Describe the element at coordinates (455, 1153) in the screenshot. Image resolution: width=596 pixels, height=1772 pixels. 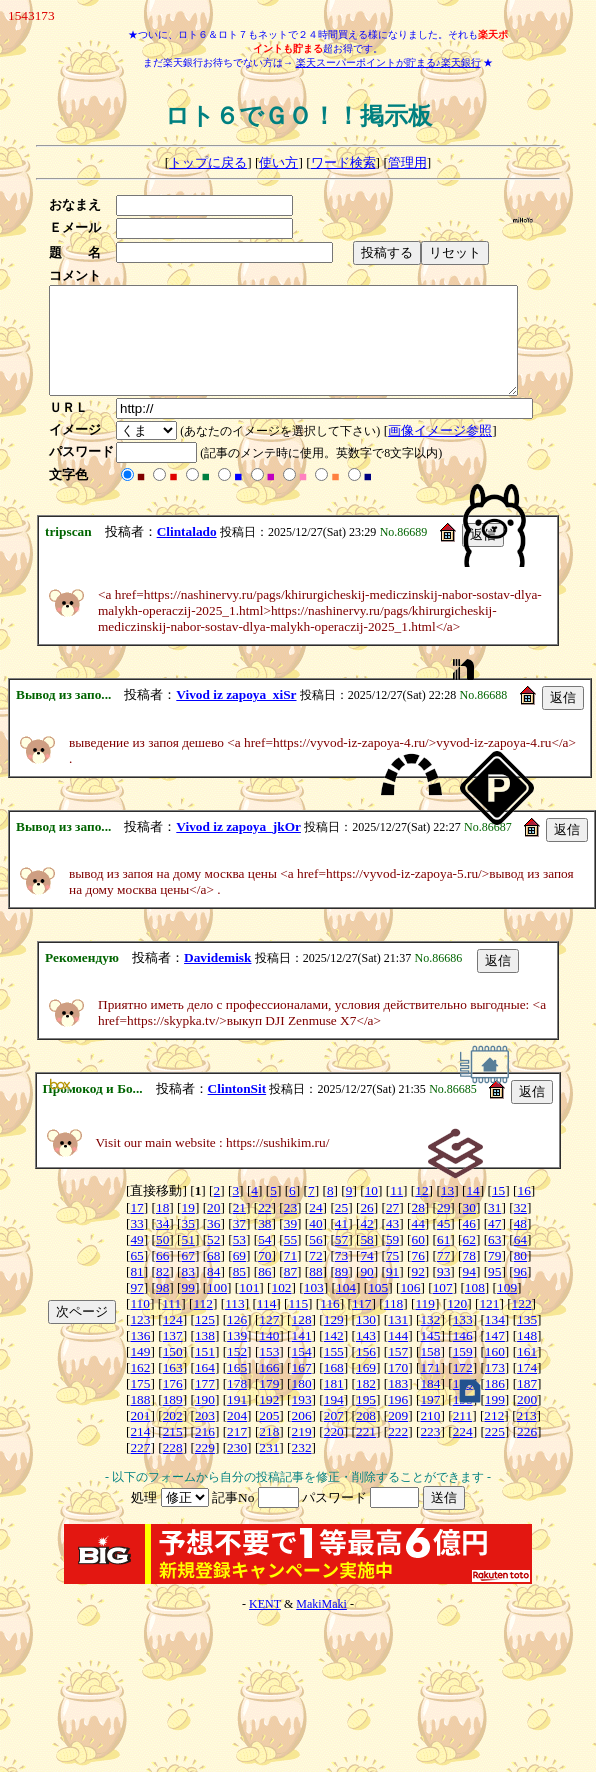
I see `open Traefik Proxy dashboard` at that location.